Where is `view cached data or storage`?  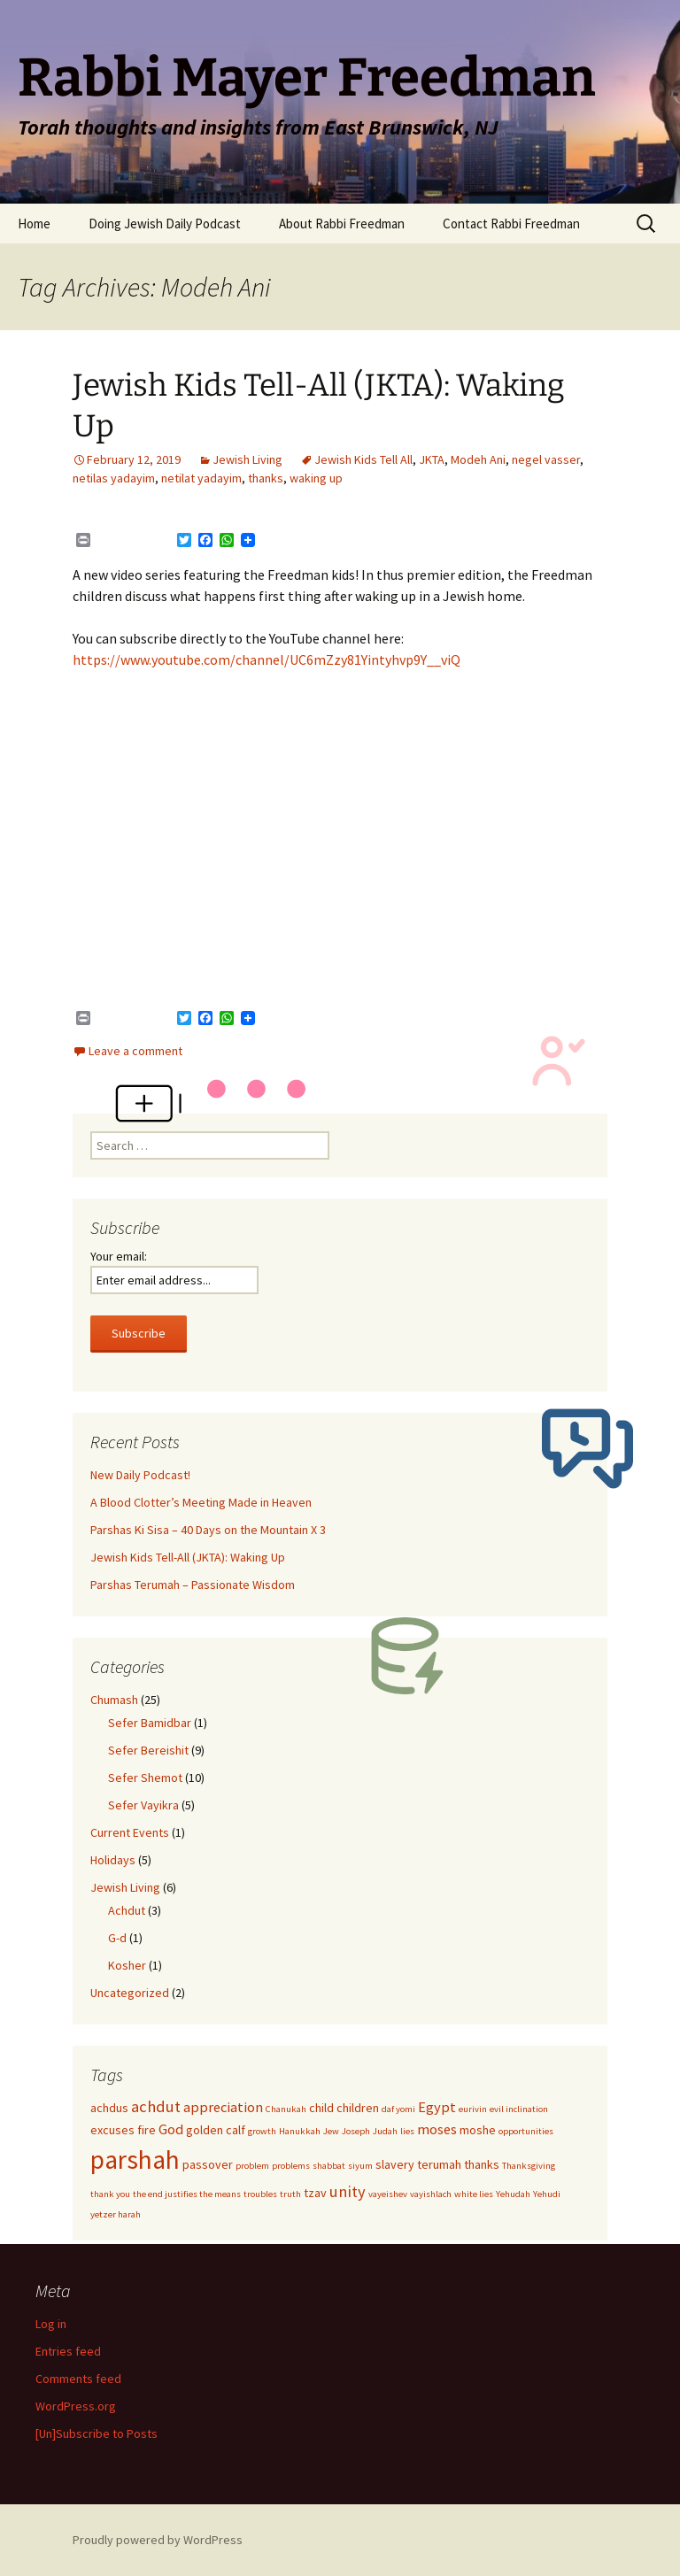
view cached data or storage is located at coordinates (405, 1655).